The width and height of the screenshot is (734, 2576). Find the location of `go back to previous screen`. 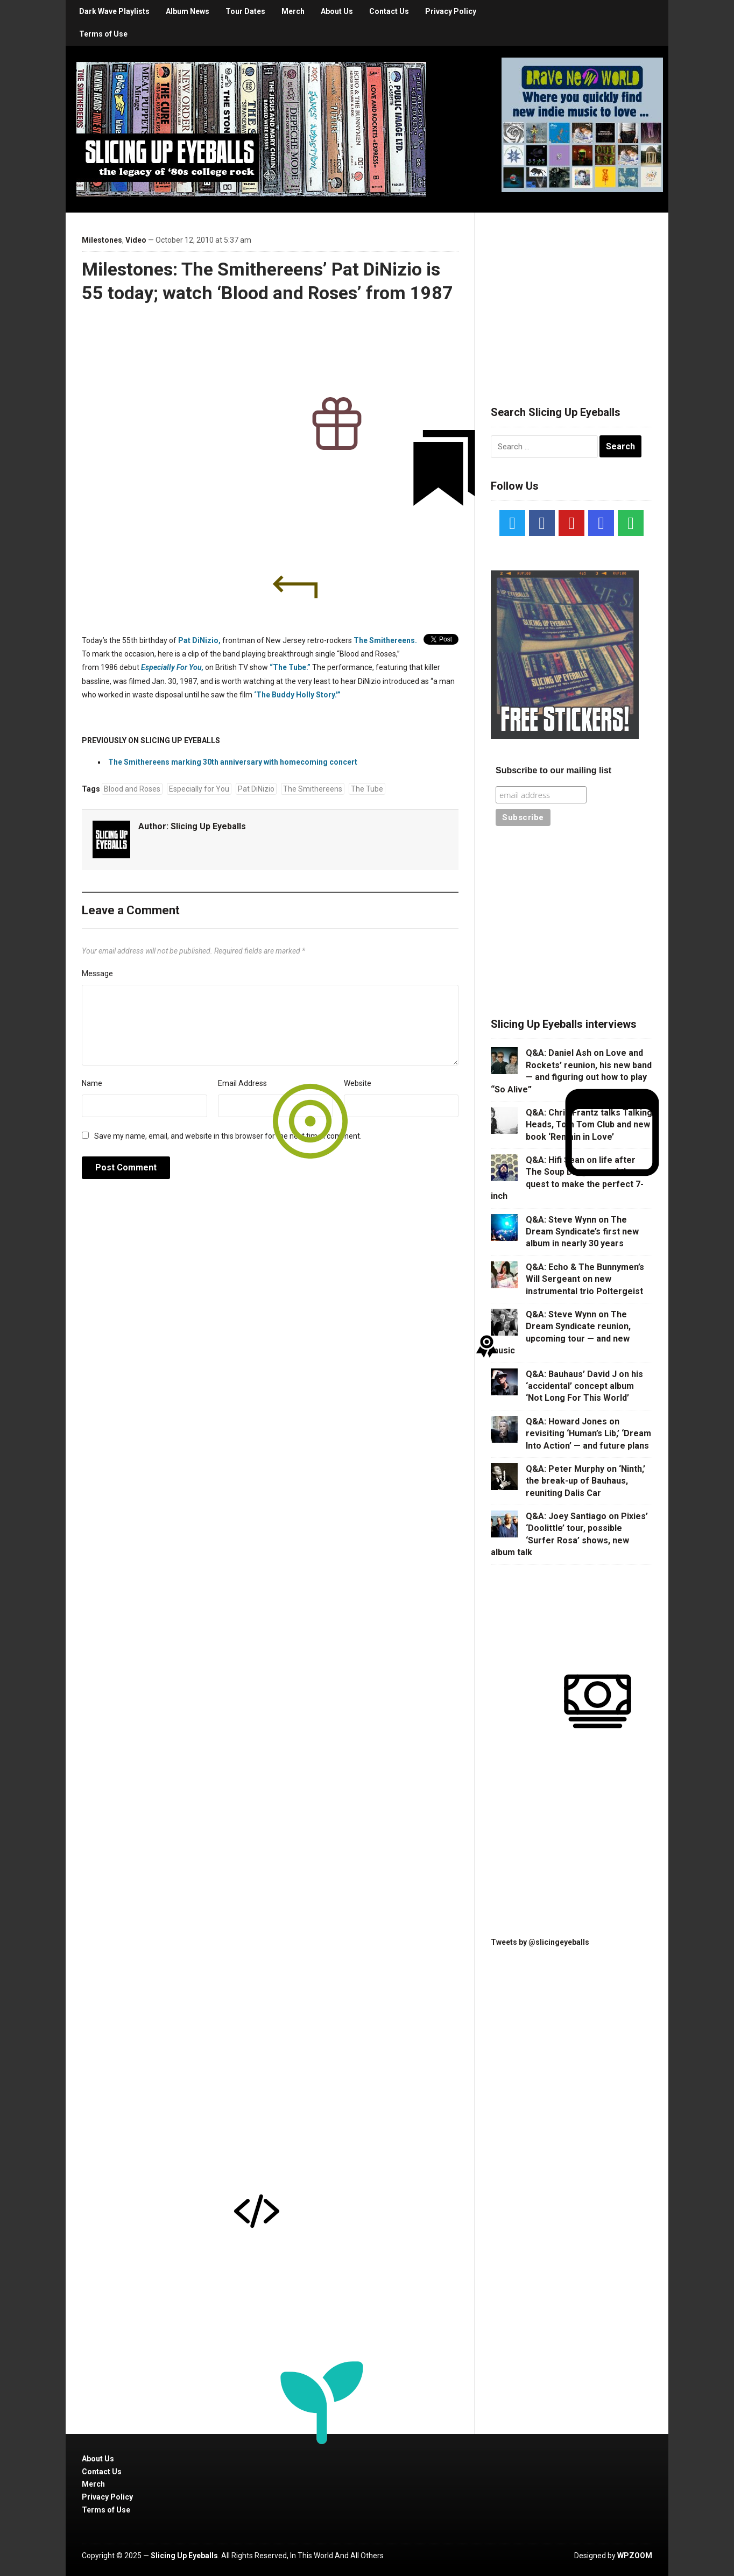

go back to previous screen is located at coordinates (295, 587).